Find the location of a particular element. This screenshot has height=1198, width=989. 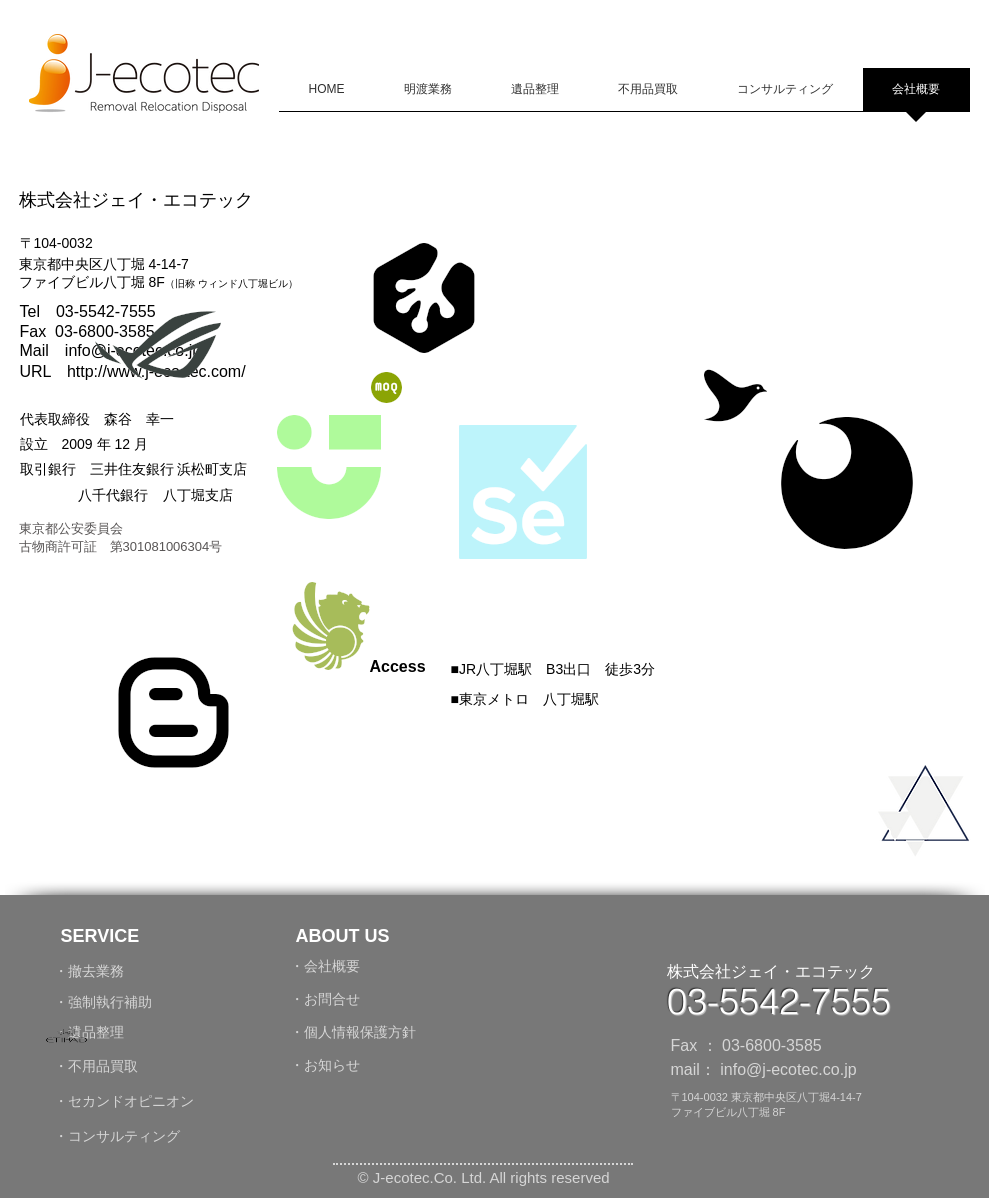

fluentd data collector logo is located at coordinates (735, 395).